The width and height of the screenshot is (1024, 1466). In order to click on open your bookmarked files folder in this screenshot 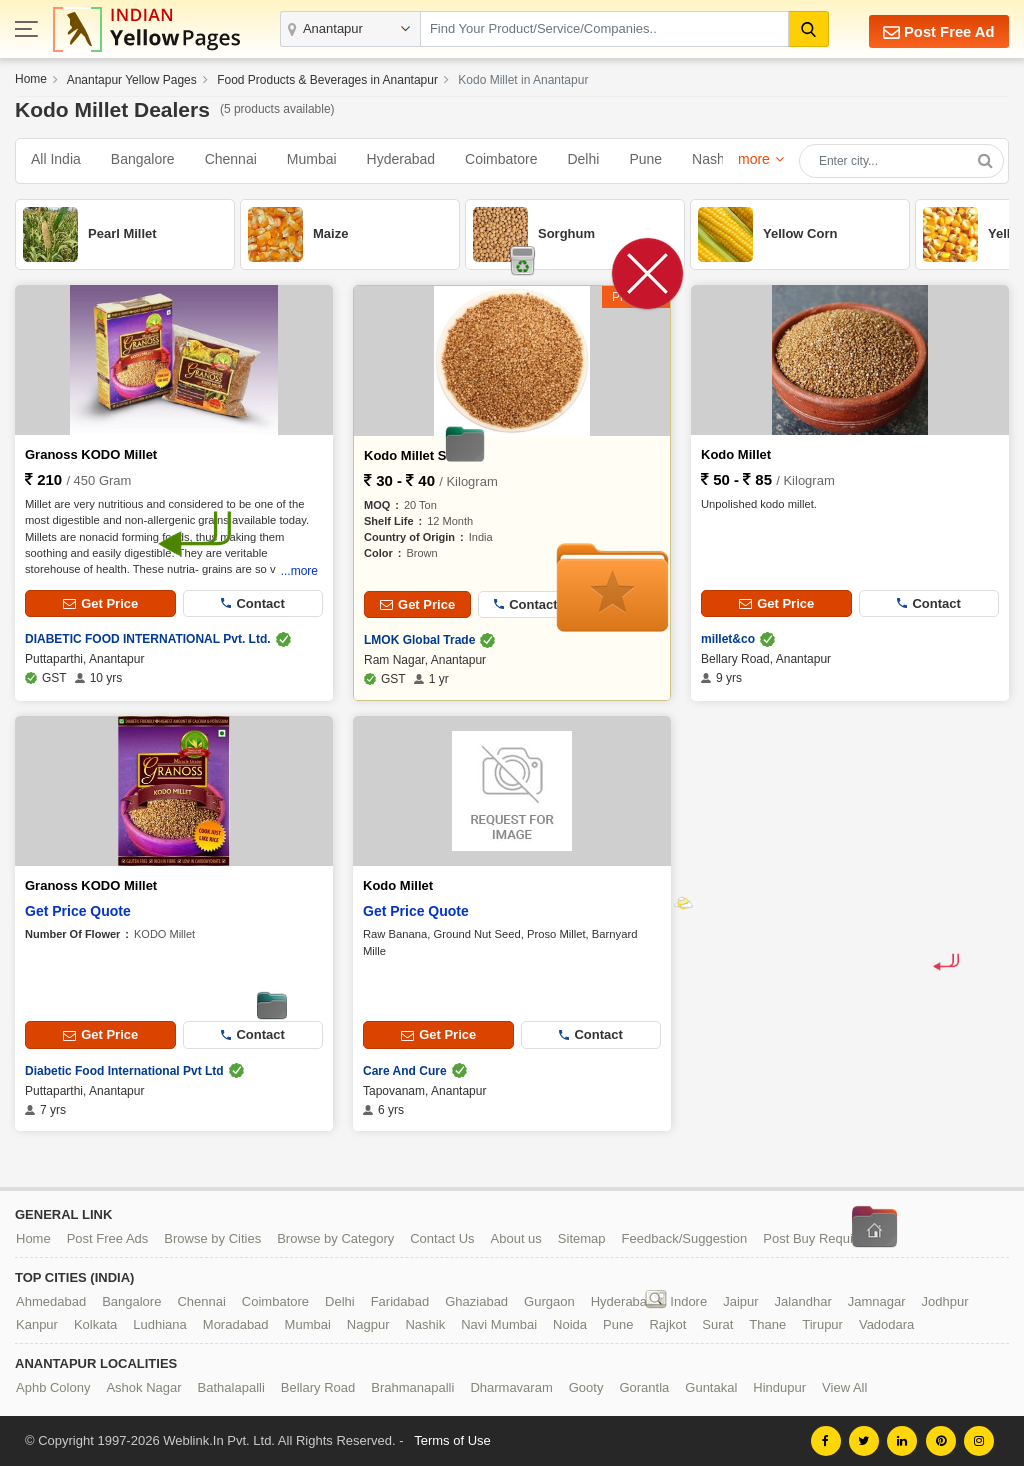, I will do `click(612, 587)`.